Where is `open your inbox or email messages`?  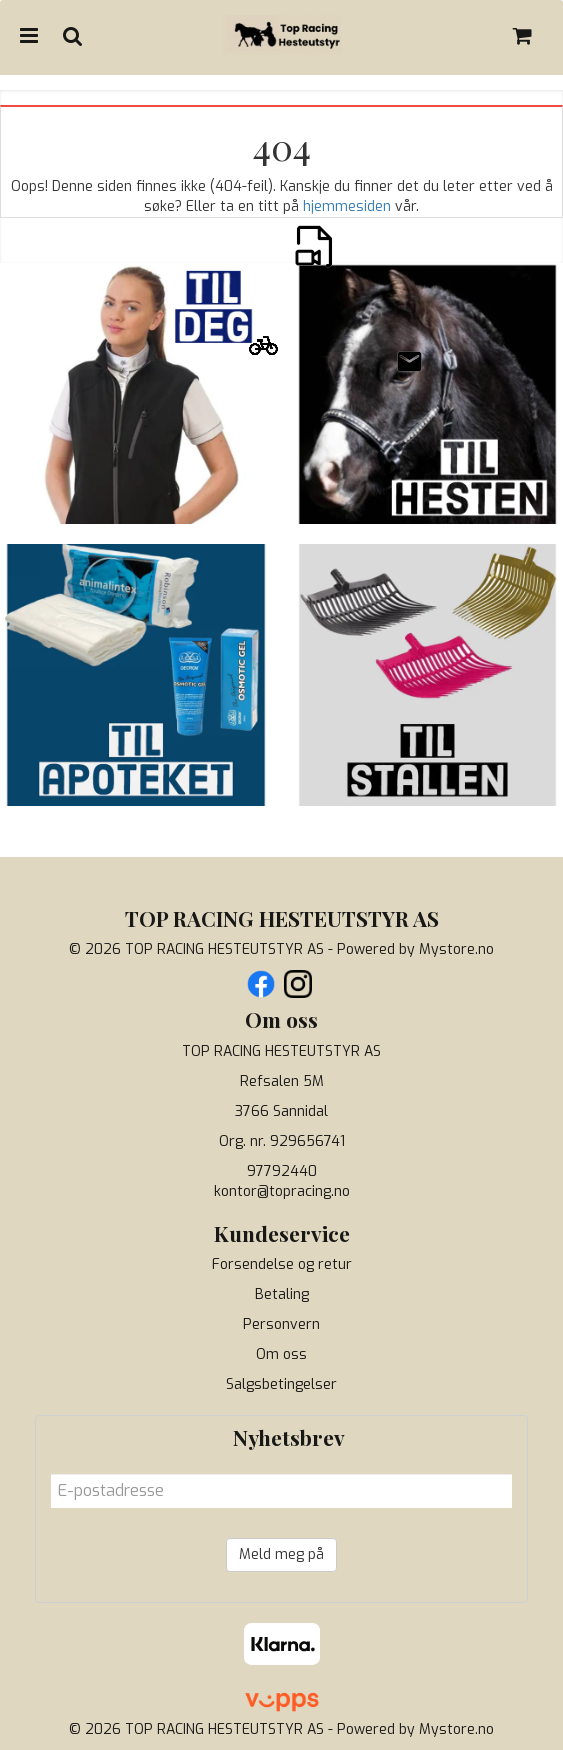 open your inbox or email messages is located at coordinates (409, 361).